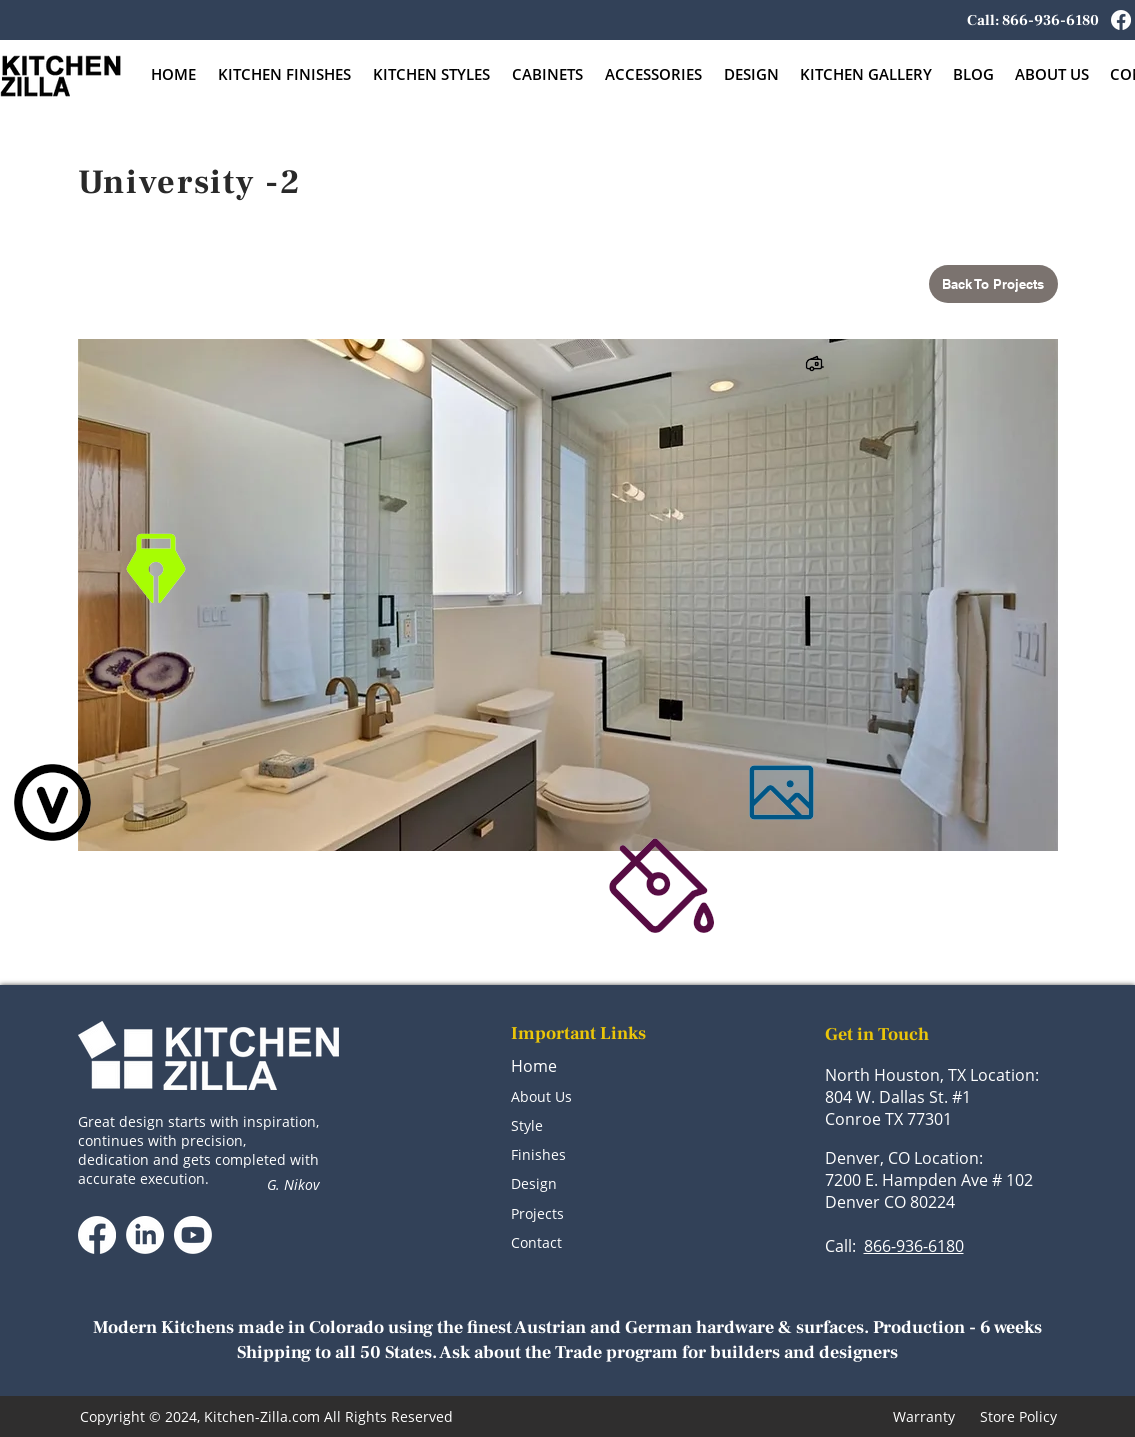 Image resolution: width=1135 pixels, height=1437 pixels. I want to click on fill an area with color, so click(660, 889).